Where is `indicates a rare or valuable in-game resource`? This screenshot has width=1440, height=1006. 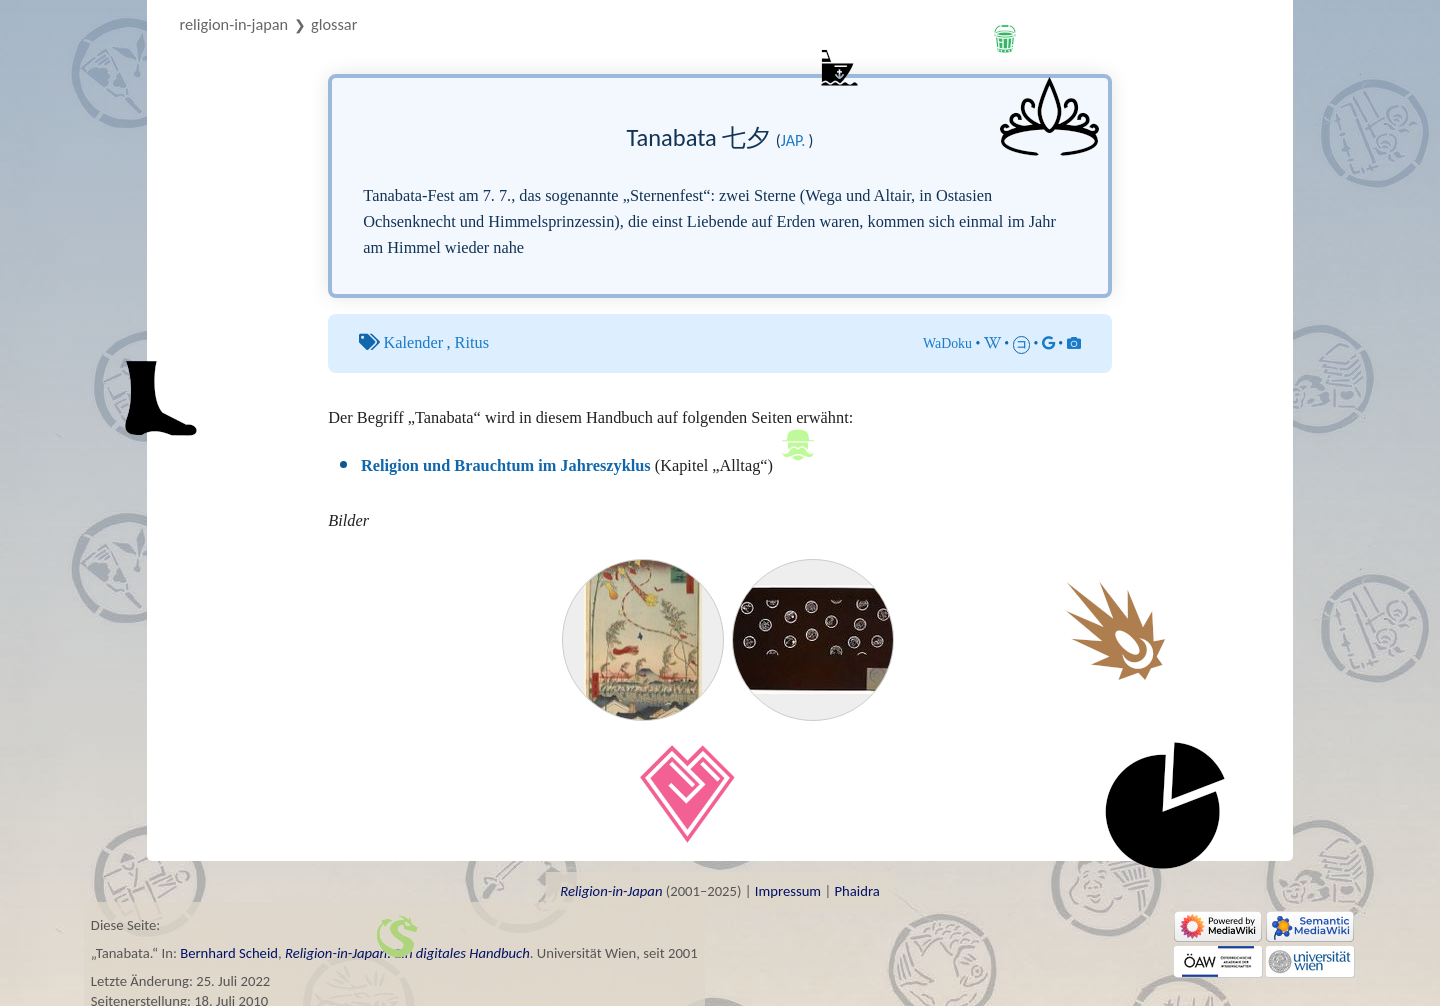
indicates a rare or valuable in-game resource is located at coordinates (687, 794).